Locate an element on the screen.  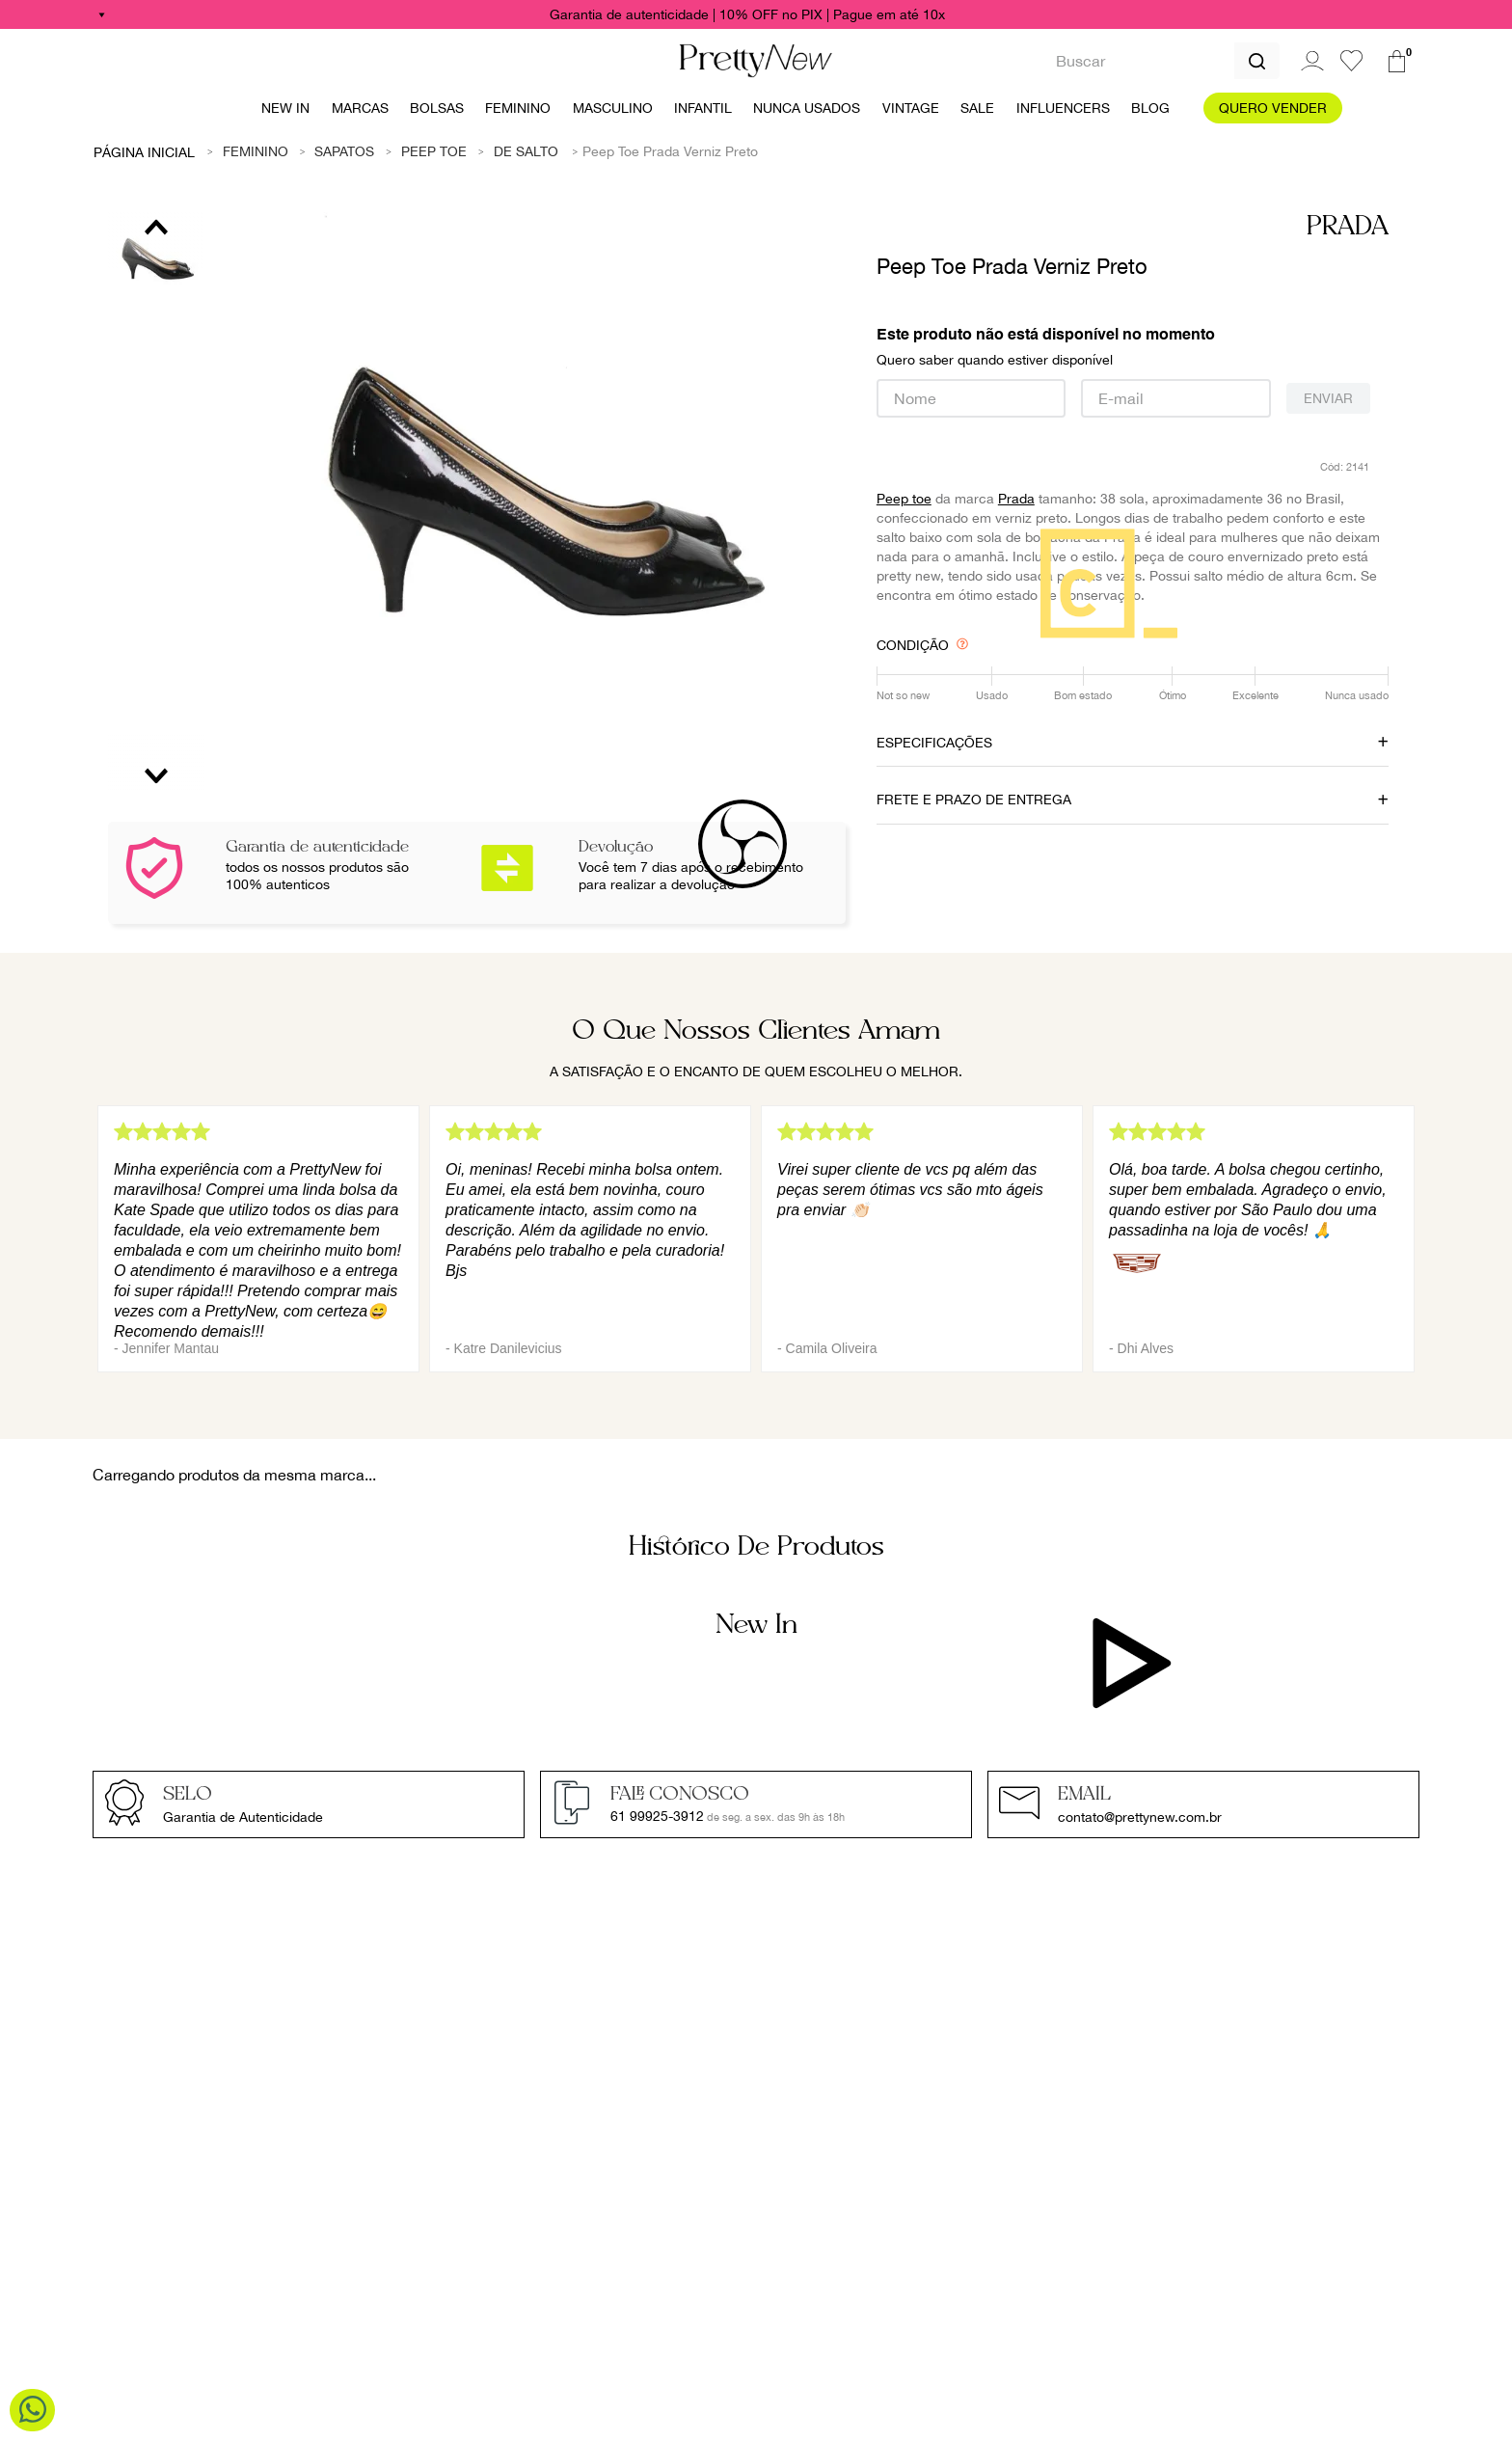
open codecademy app or website is located at coordinates (1109, 583).